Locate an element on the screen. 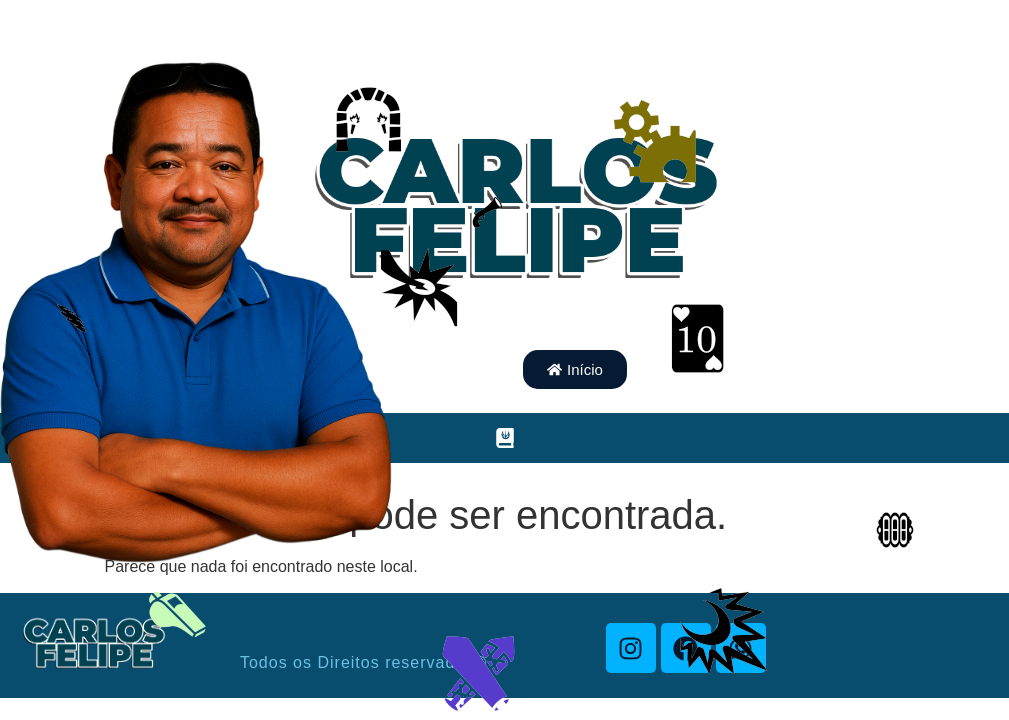  indicates a critical hit or piercing damage in combat is located at coordinates (71, 318).